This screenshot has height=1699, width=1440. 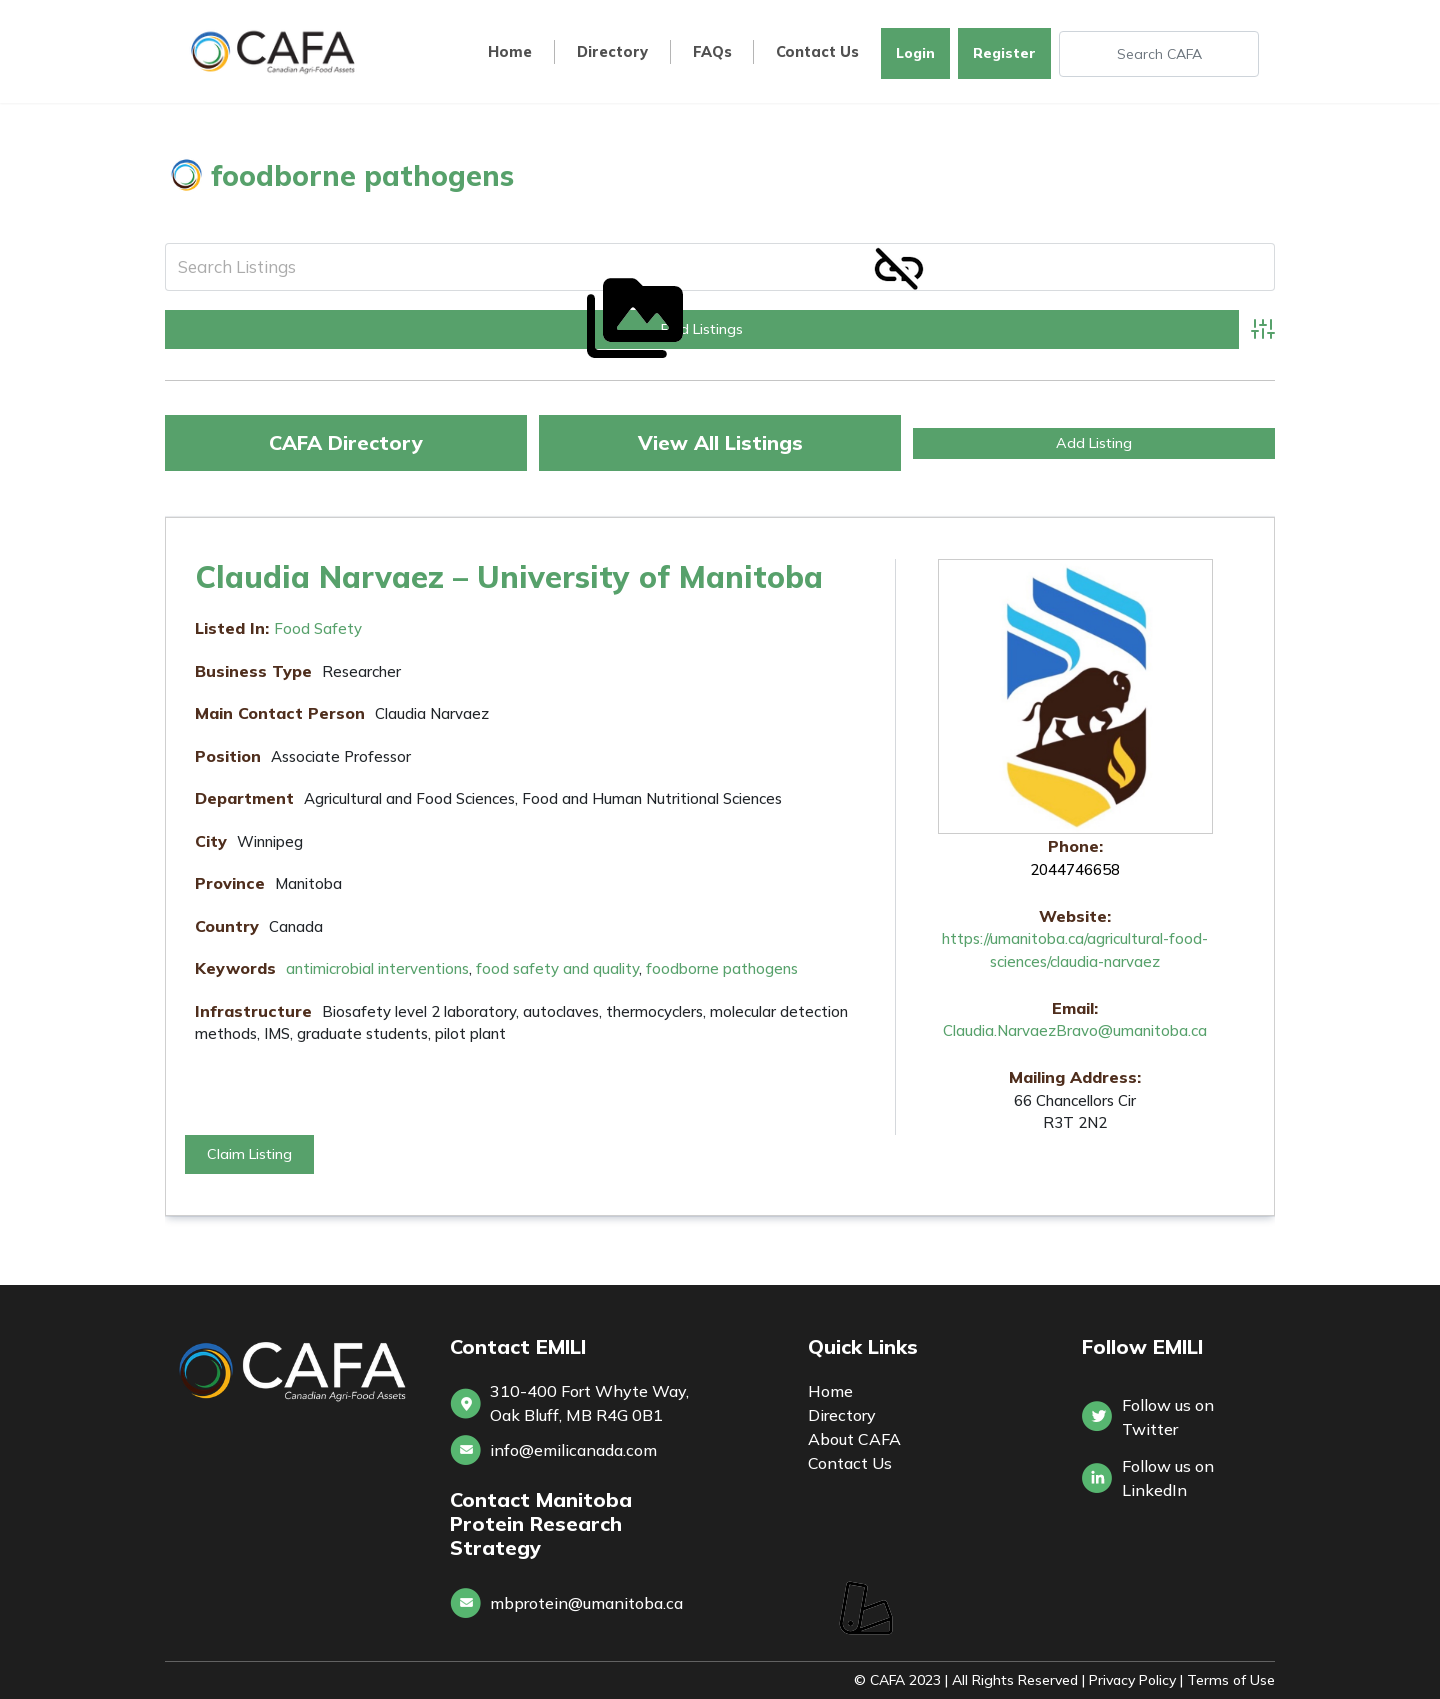 What do you see at coordinates (864, 1610) in the screenshot?
I see `open color palette or swatches` at bounding box center [864, 1610].